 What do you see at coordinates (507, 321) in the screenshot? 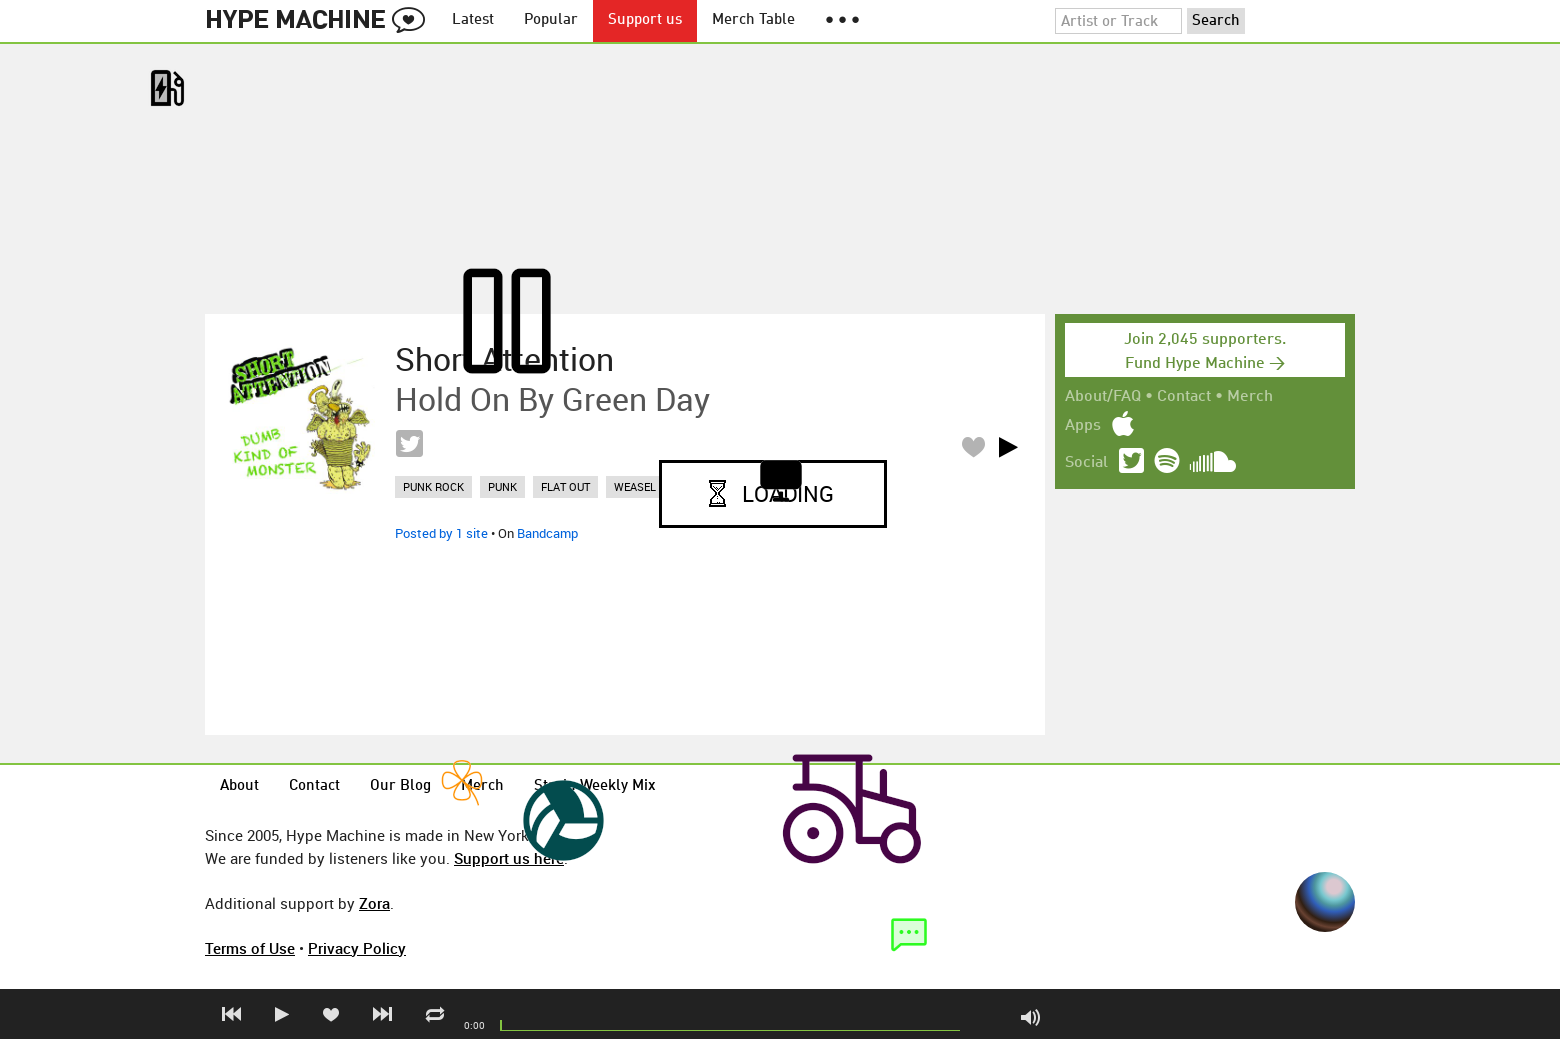
I see `switch to column view layout` at bounding box center [507, 321].